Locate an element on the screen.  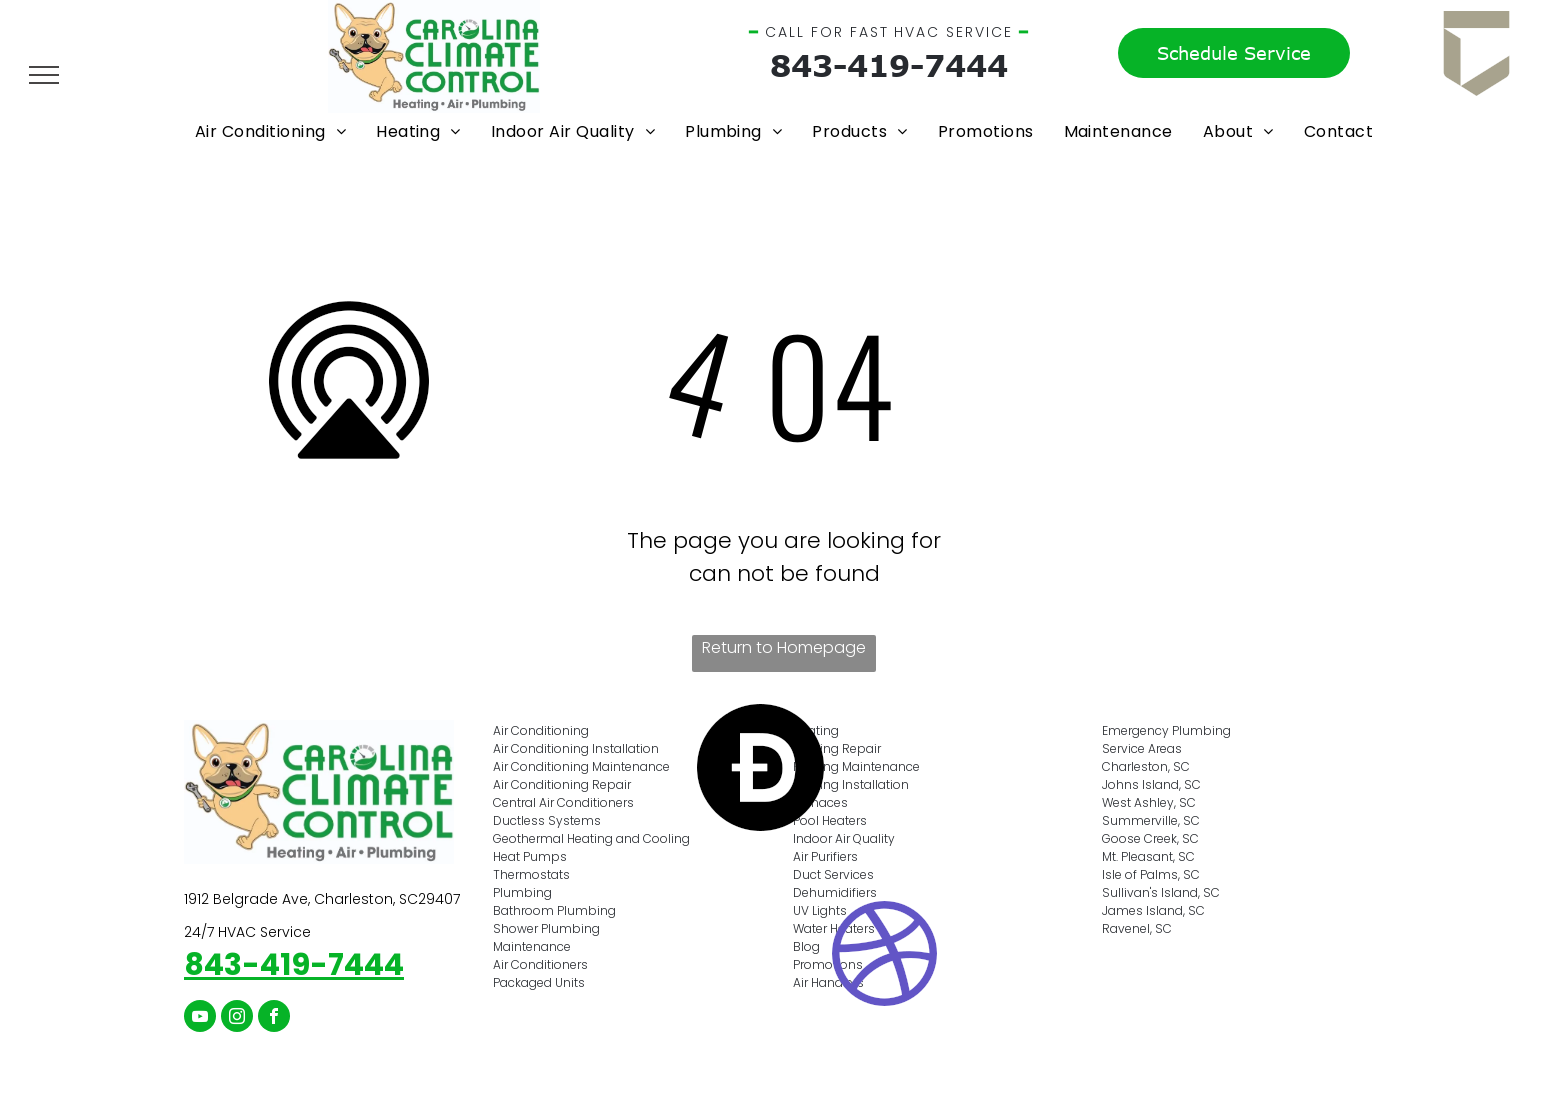
visit dribbble profile or portfolio is located at coordinates (884, 953).